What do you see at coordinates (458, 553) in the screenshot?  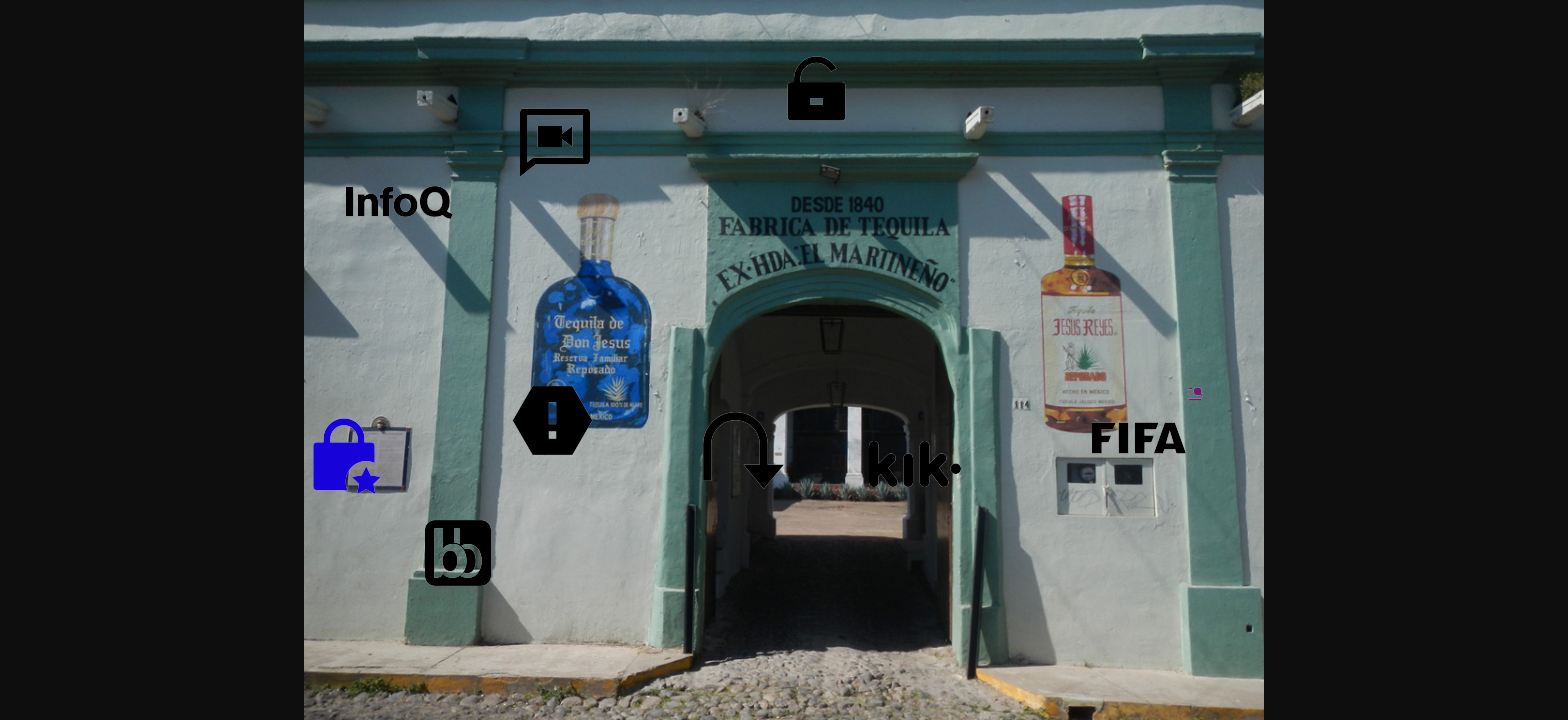 I see `open the bigbasket grocery delivery app` at bounding box center [458, 553].